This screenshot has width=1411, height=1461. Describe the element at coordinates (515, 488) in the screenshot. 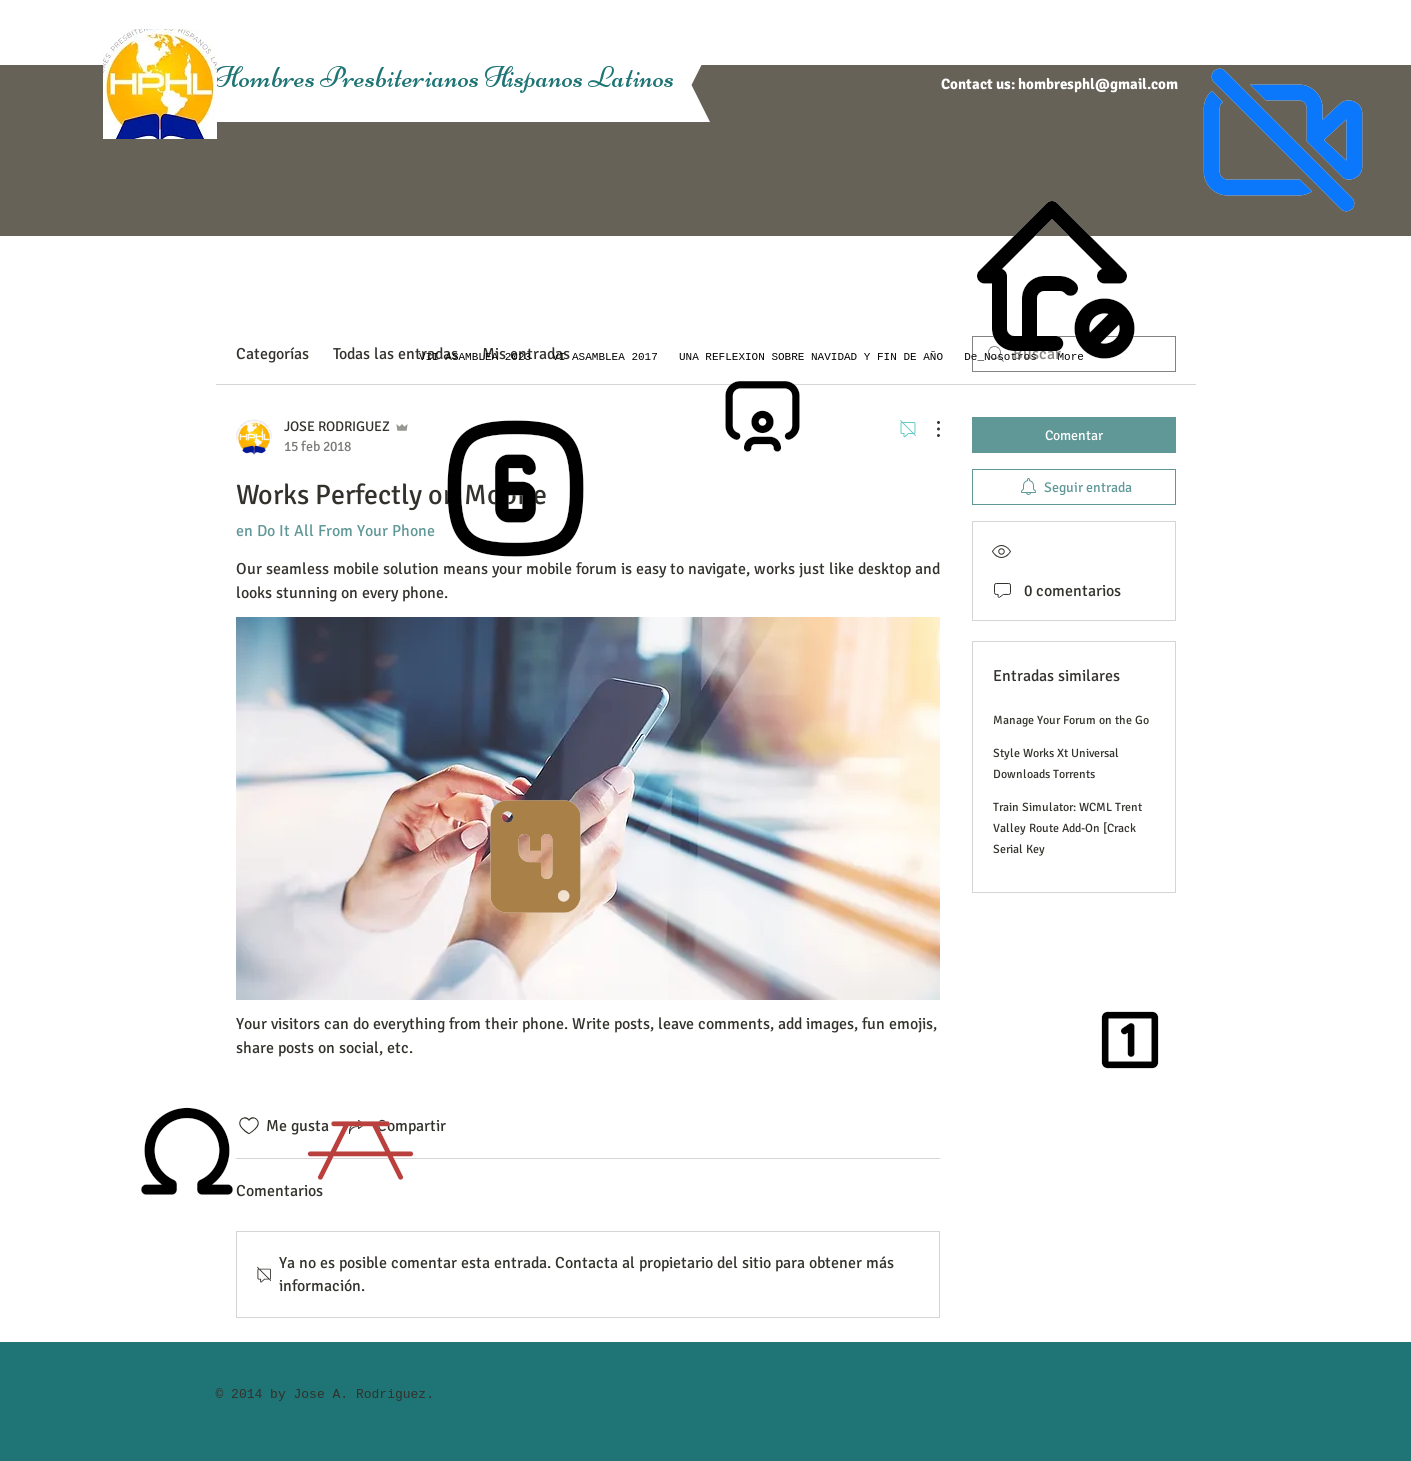

I see `indicates step 6 in a multi-step process` at that location.